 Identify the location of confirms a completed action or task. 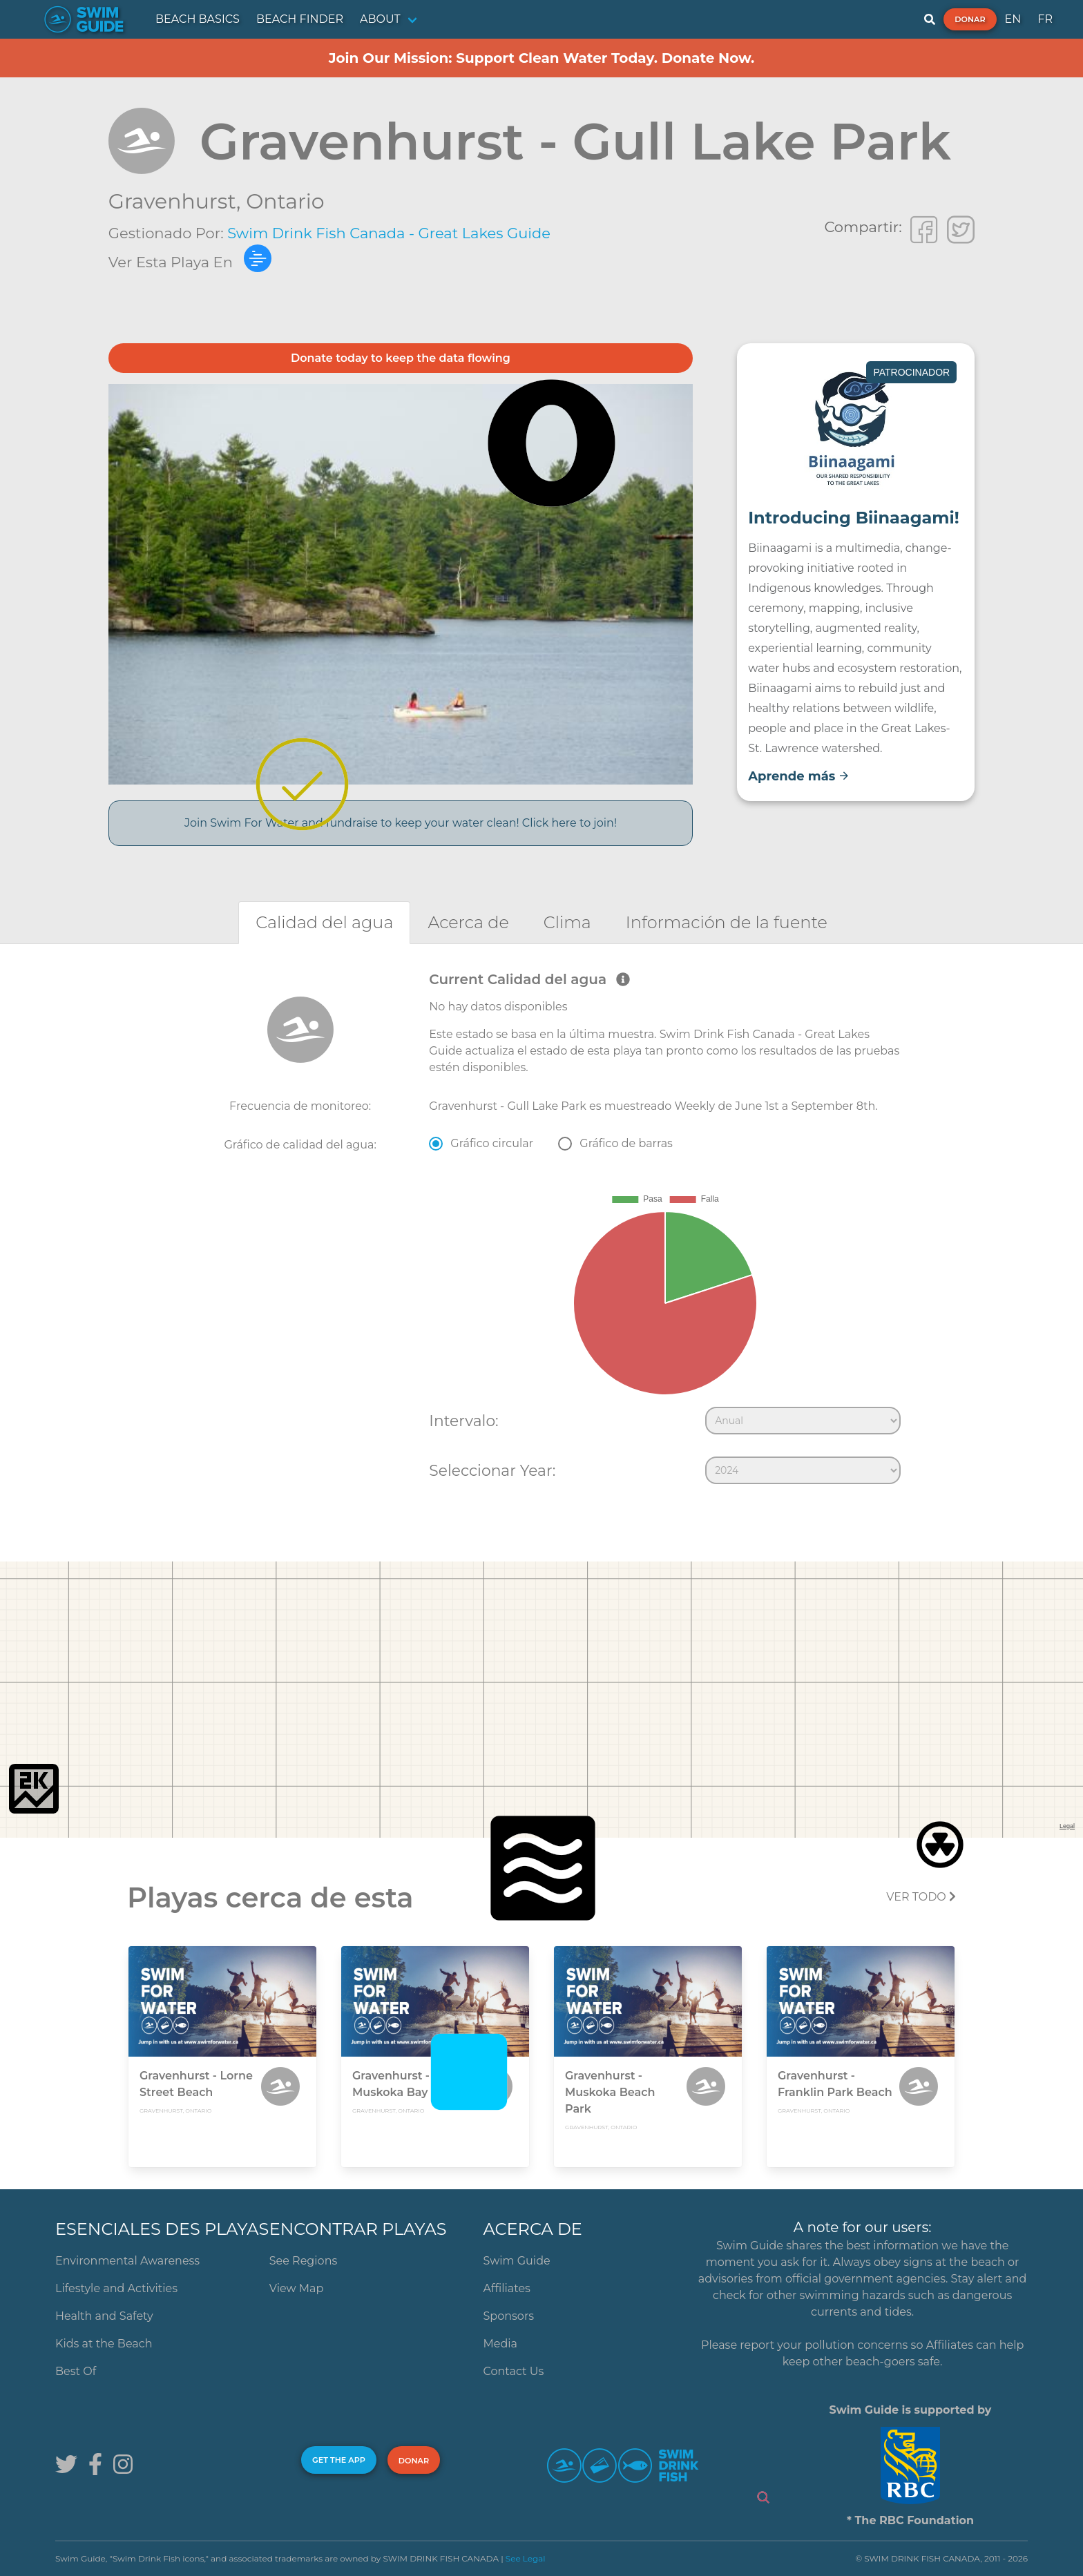
(302, 784).